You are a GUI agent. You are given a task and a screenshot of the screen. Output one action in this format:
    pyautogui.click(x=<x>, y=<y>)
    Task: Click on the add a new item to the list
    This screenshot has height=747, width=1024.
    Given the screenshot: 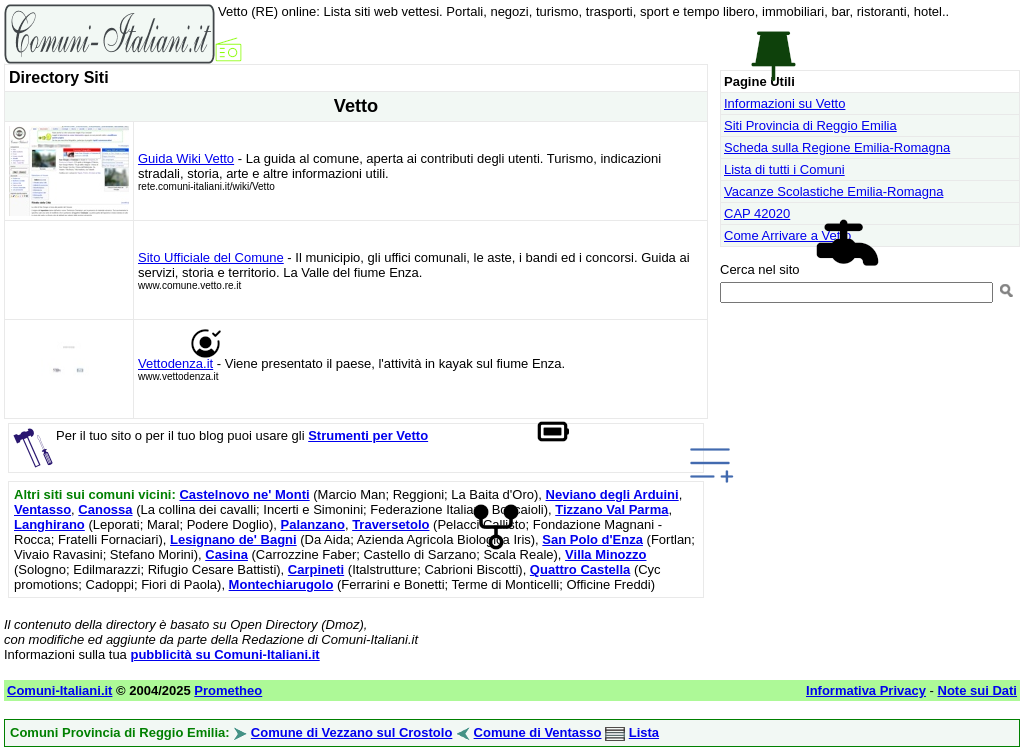 What is the action you would take?
    pyautogui.click(x=710, y=463)
    